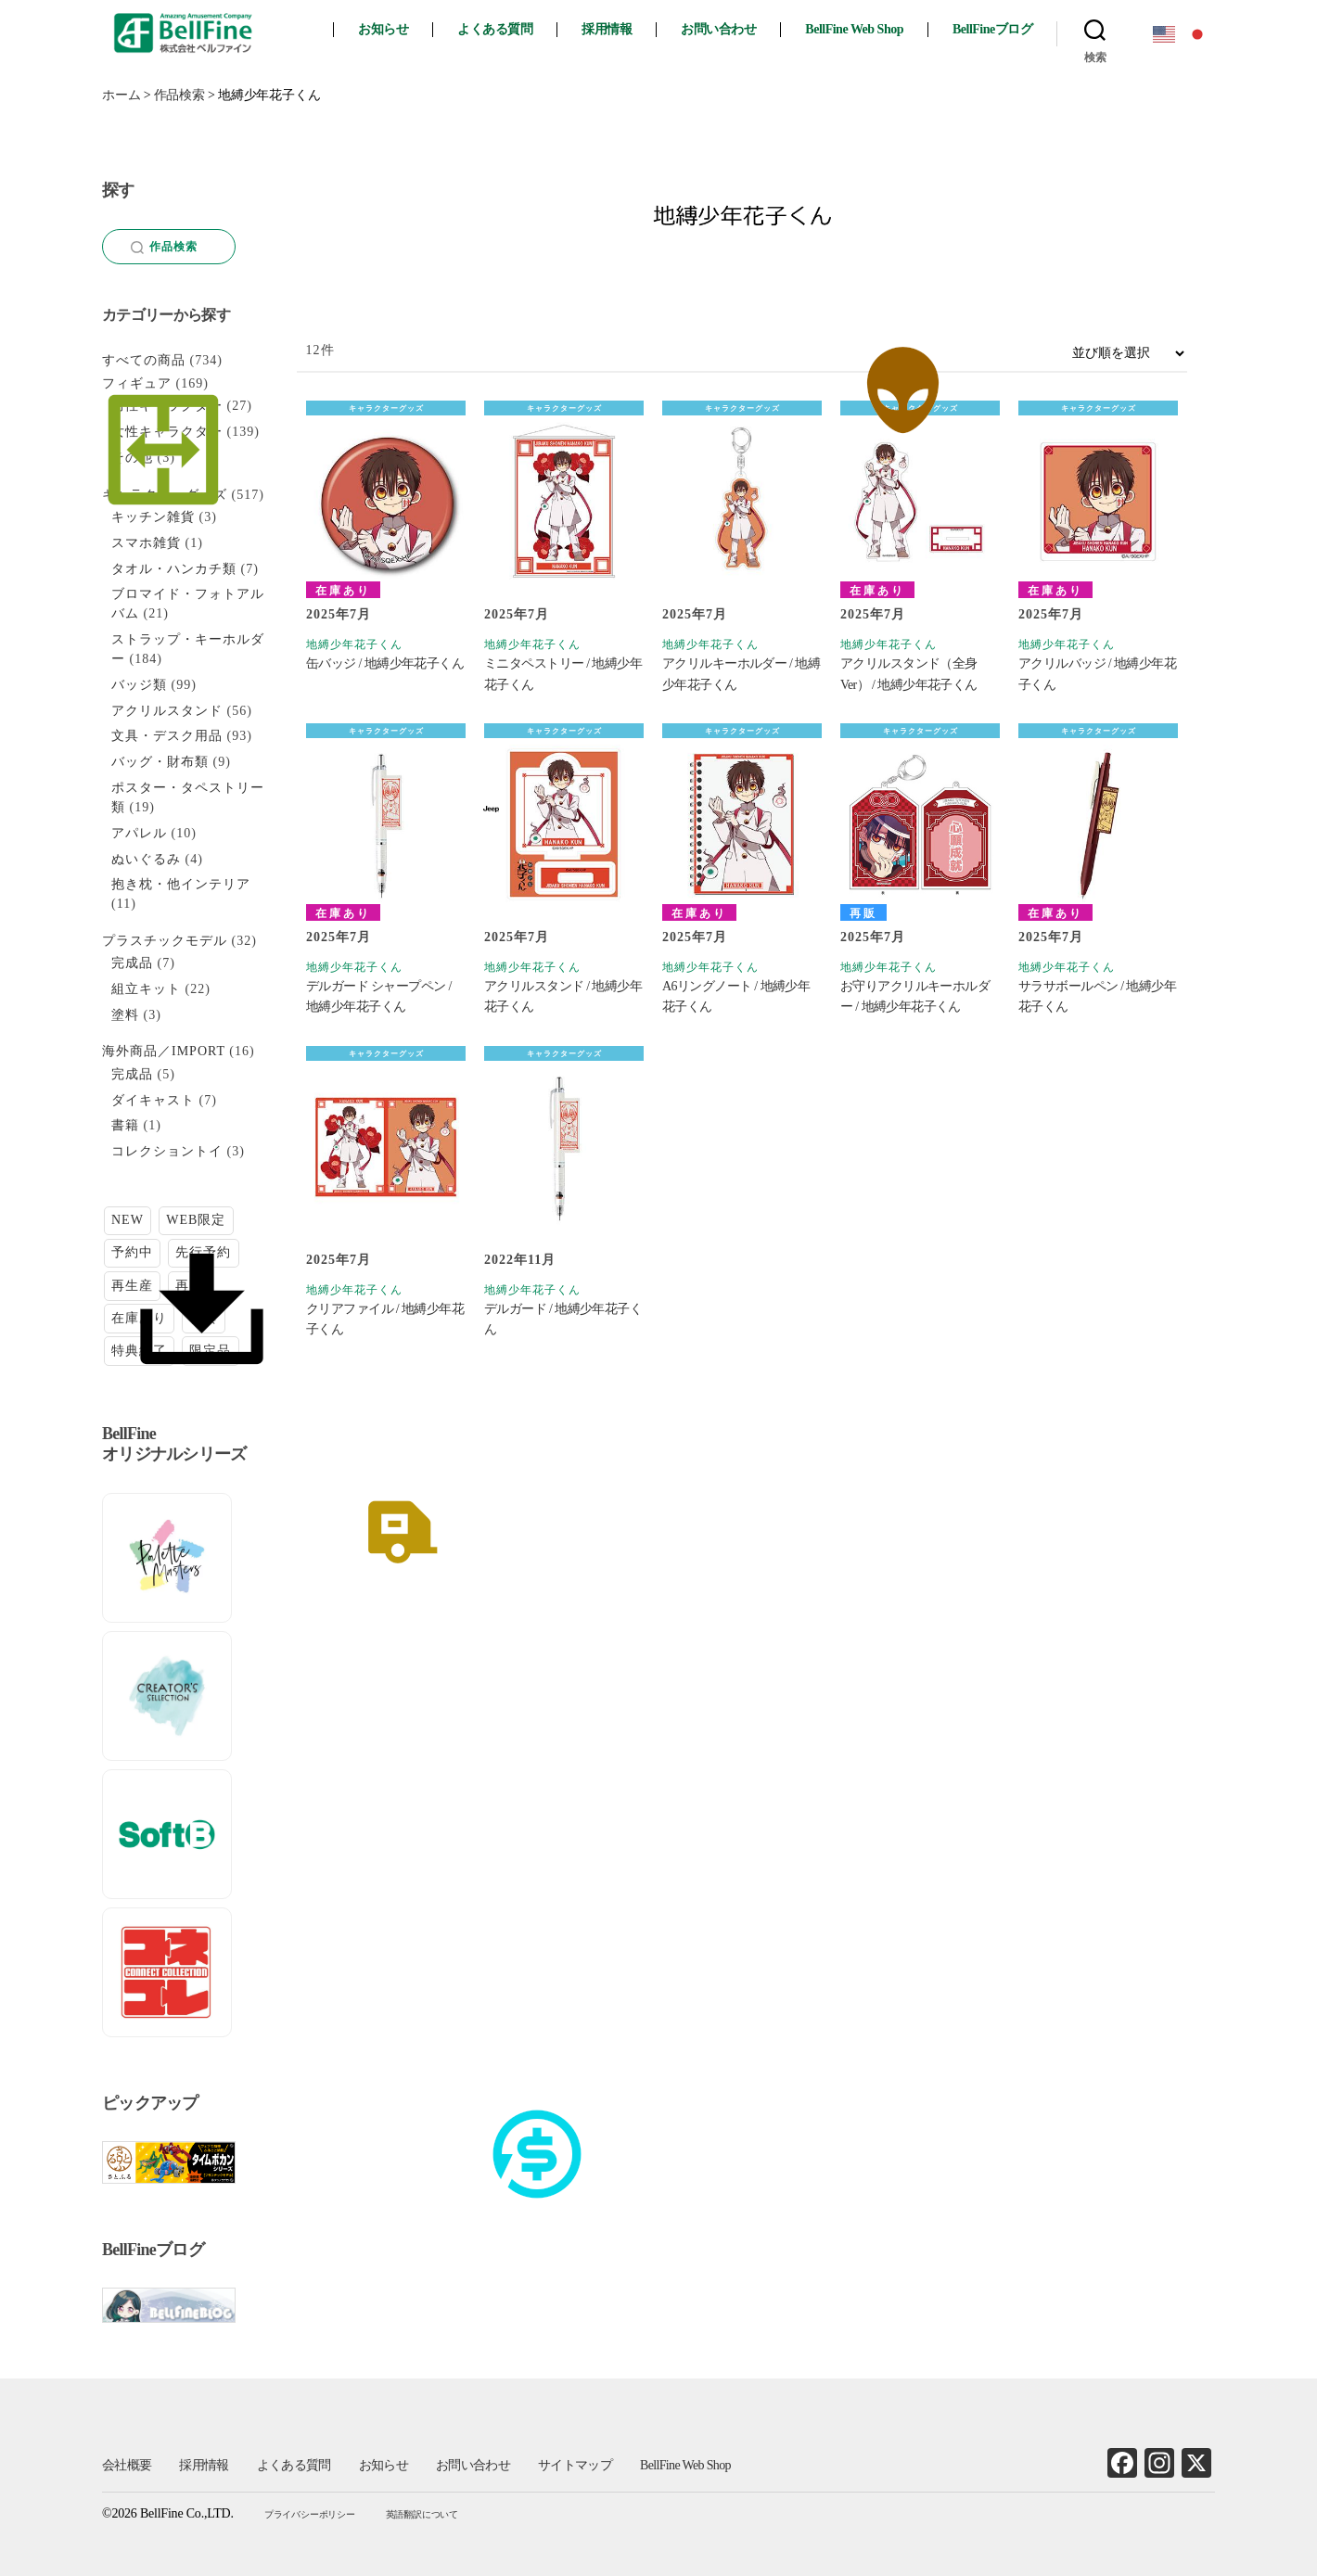 This screenshot has width=1317, height=2576. What do you see at coordinates (902, 389) in the screenshot?
I see `extraterrestrial or sci-fi themed content` at bounding box center [902, 389].